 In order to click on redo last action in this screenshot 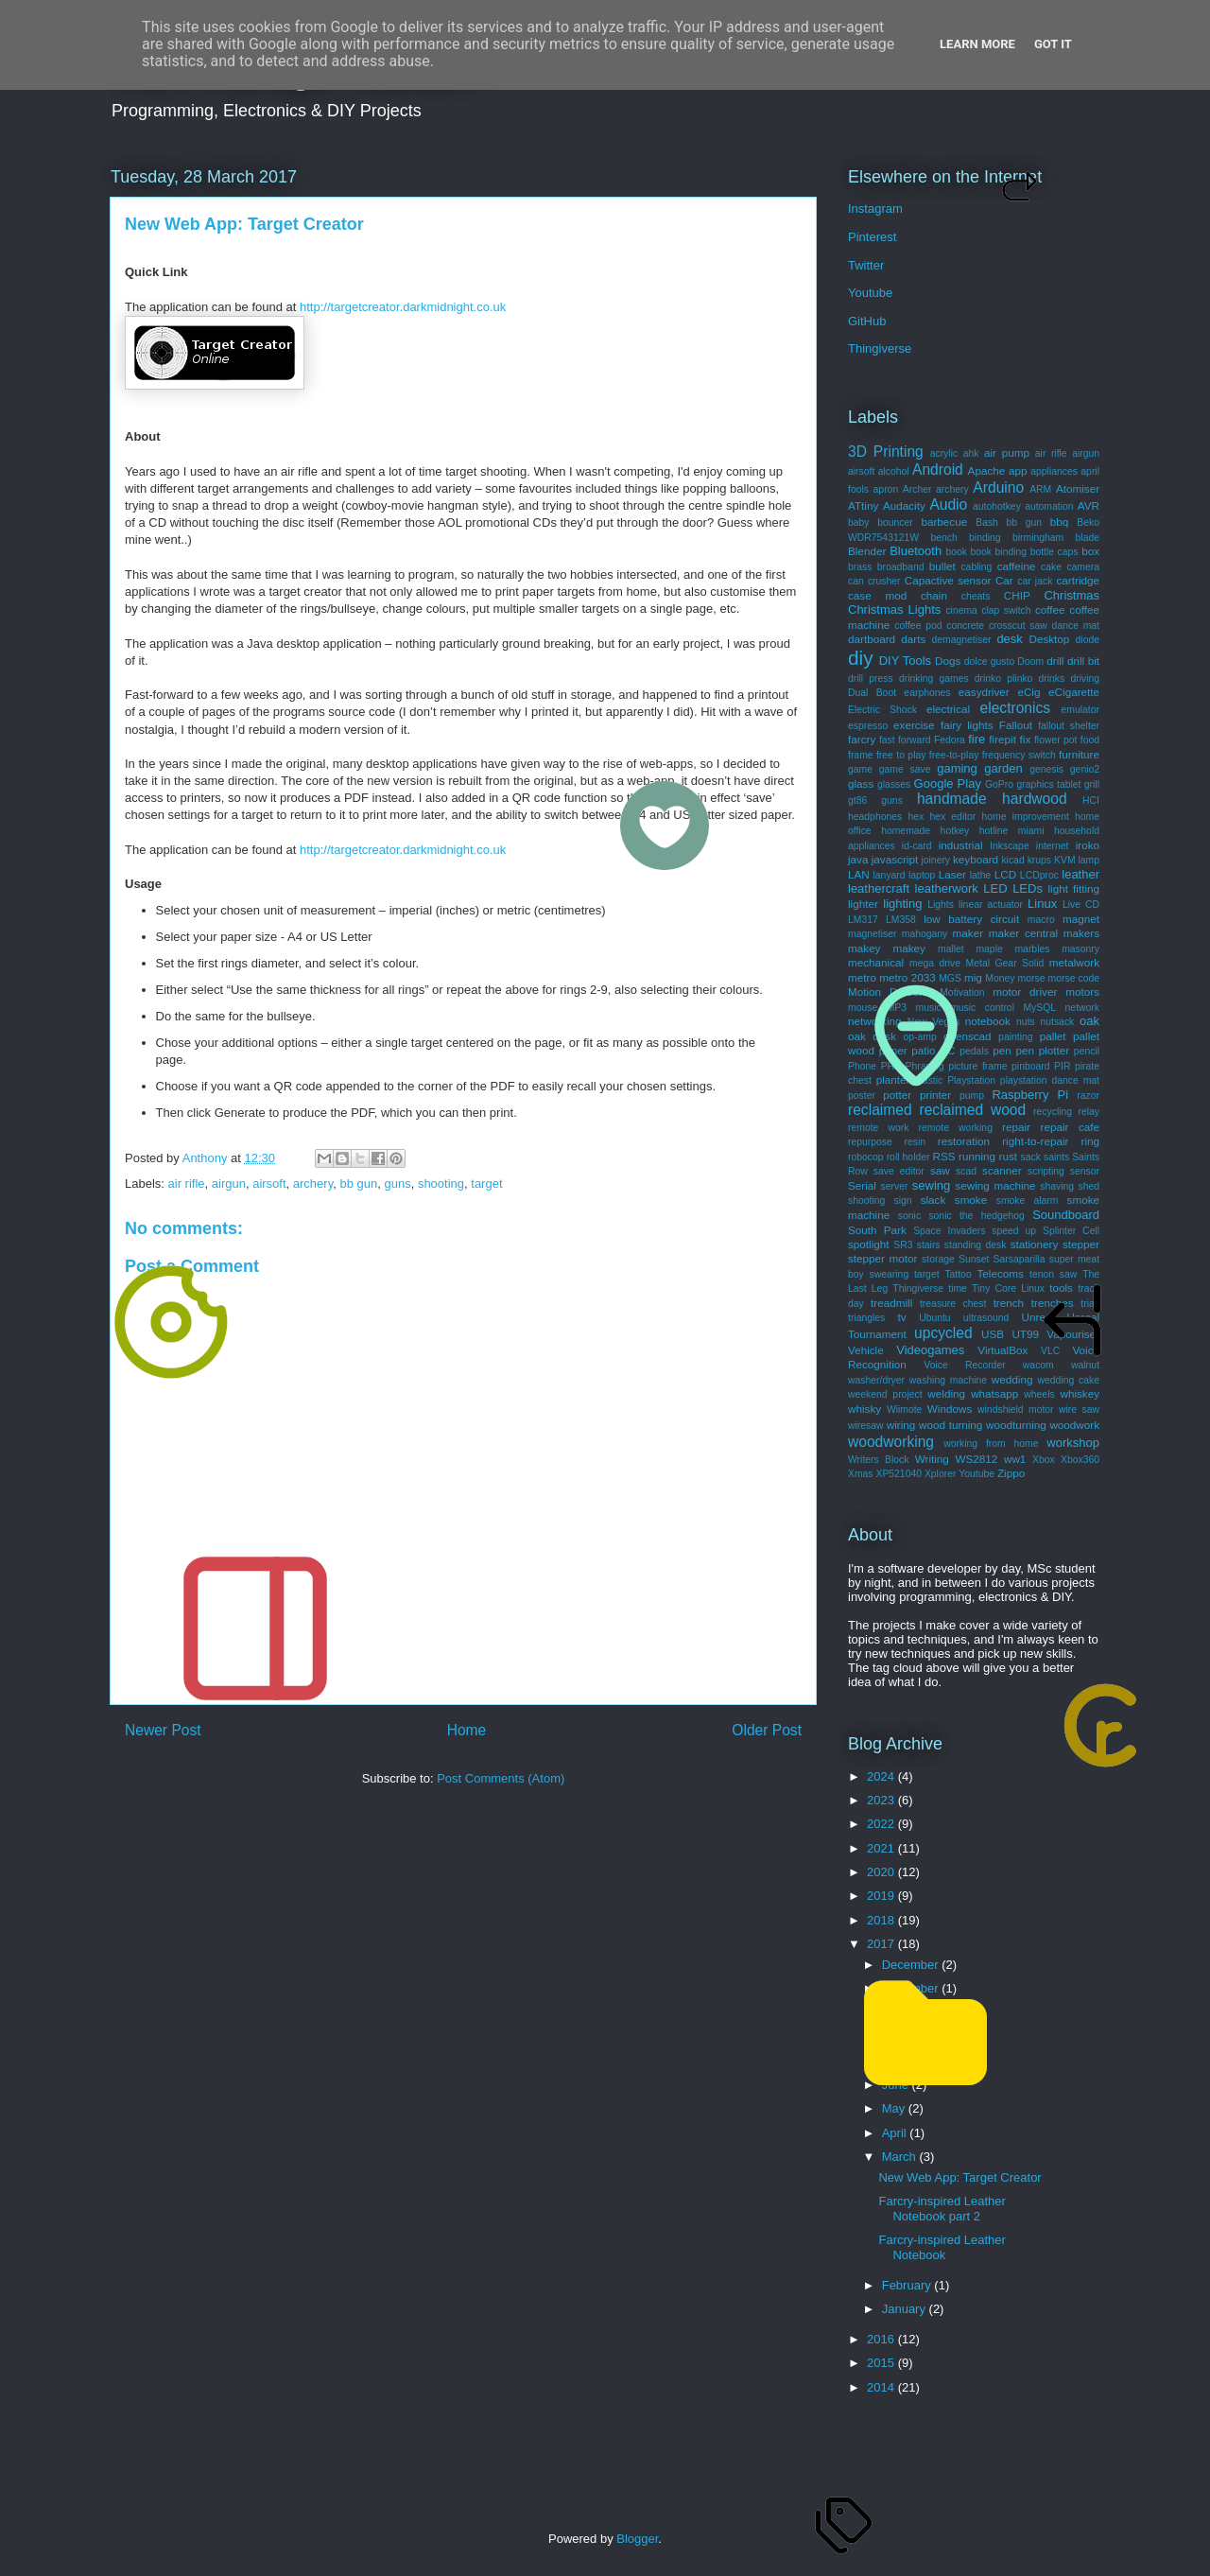, I will do `click(1019, 187)`.